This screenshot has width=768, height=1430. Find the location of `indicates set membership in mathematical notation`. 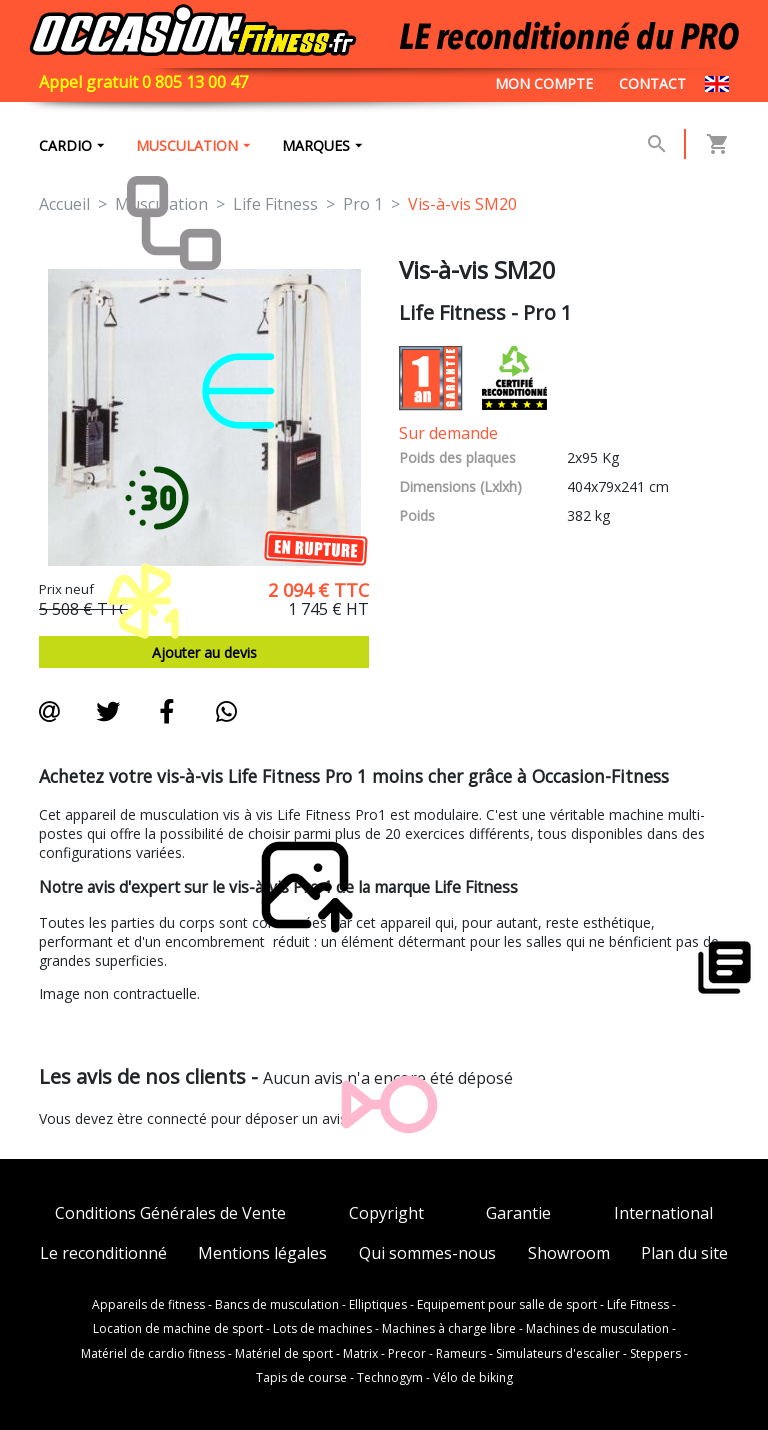

indicates set membership in mathematical notation is located at coordinates (240, 391).